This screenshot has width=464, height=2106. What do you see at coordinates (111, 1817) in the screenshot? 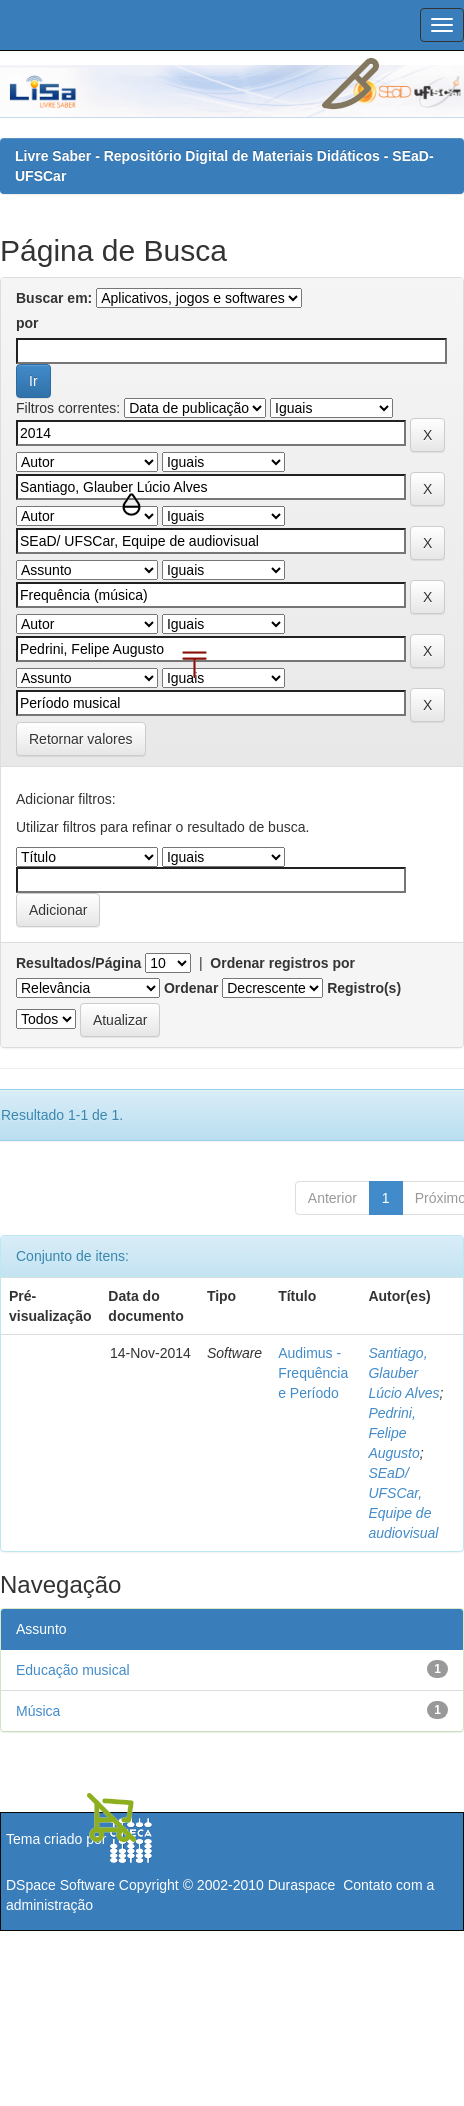
I see `shopping cart unavailable or disabled` at bounding box center [111, 1817].